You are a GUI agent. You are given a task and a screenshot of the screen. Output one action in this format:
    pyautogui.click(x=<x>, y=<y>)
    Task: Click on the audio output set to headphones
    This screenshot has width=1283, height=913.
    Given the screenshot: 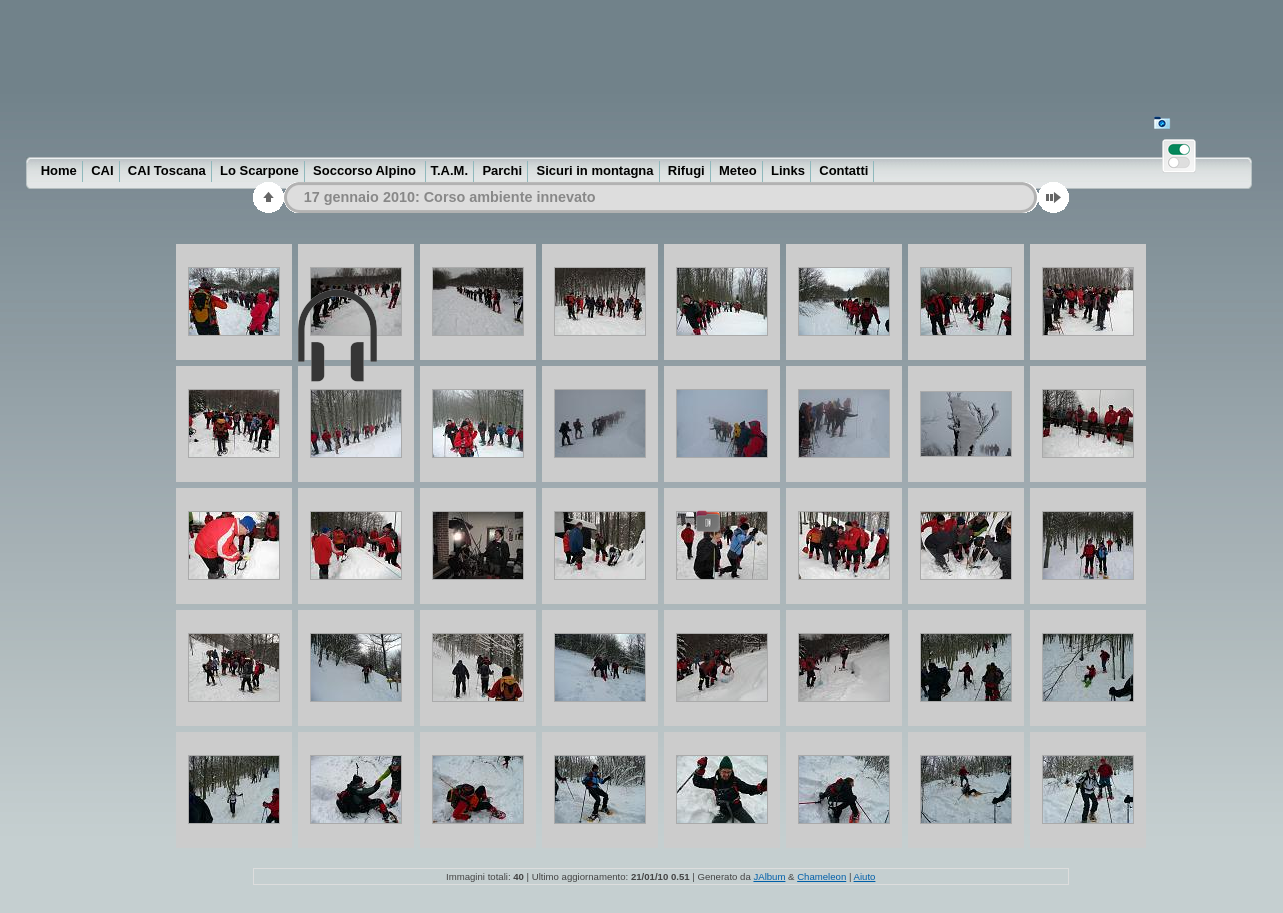 What is the action you would take?
    pyautogui.click(x=337, y=335)
    